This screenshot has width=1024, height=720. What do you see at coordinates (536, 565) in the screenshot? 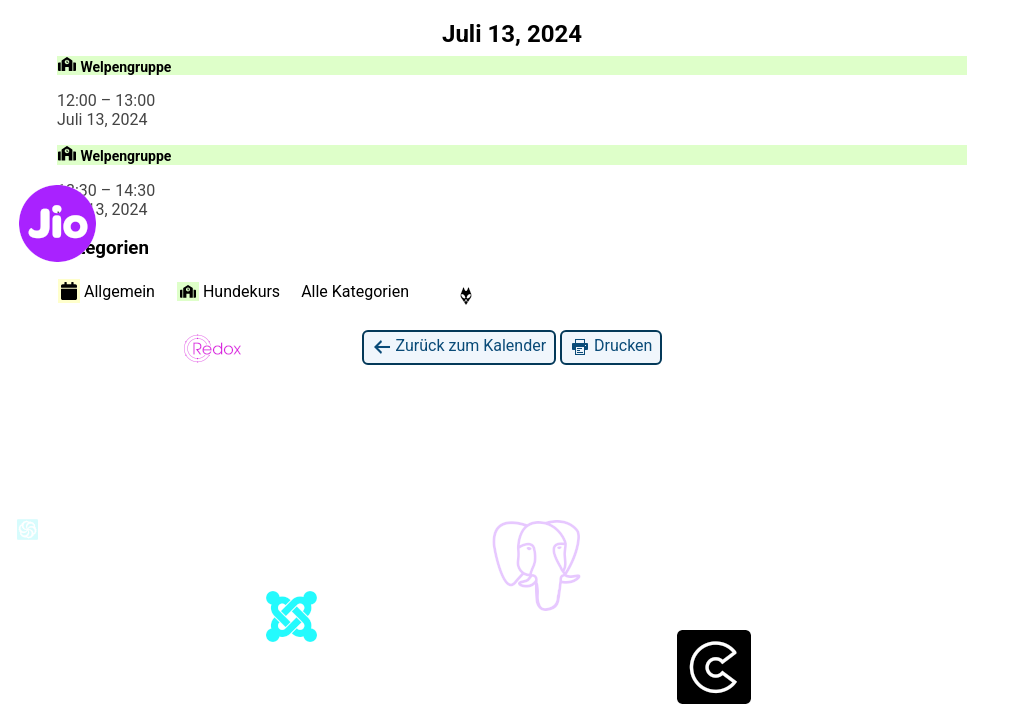
I see `PostgreSQL database logo` at bounding box center [536, 565].